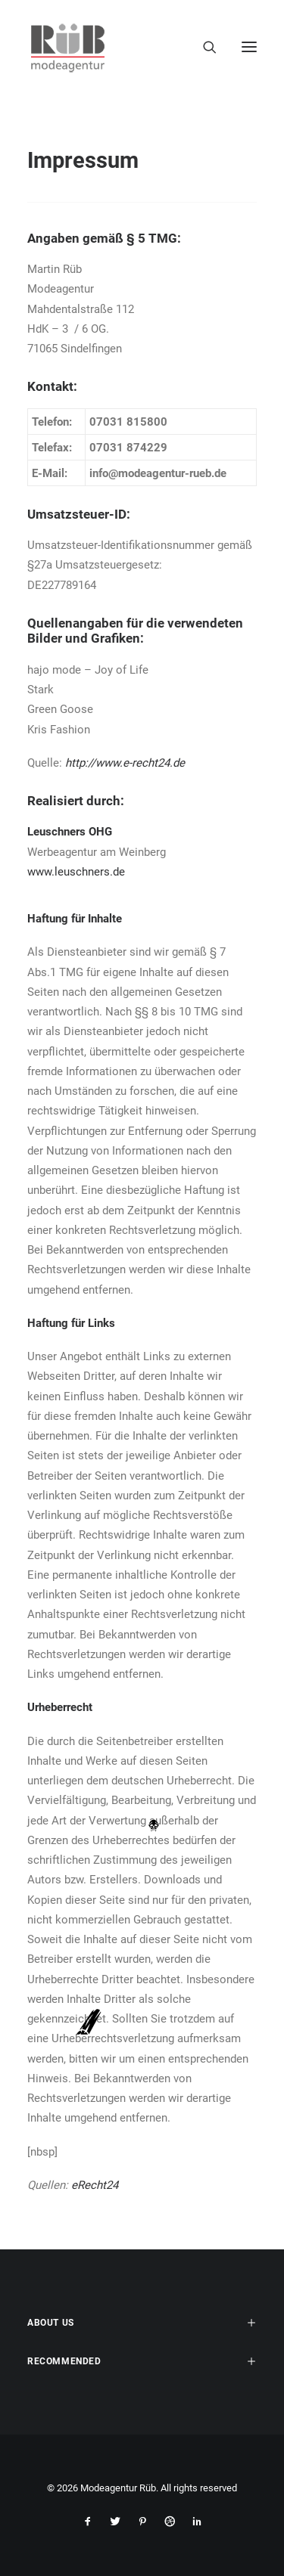  Describe the element at coordinates (89, 2022) in the screenshot. I see `wood or lumber resource in a crafting game` at that location.